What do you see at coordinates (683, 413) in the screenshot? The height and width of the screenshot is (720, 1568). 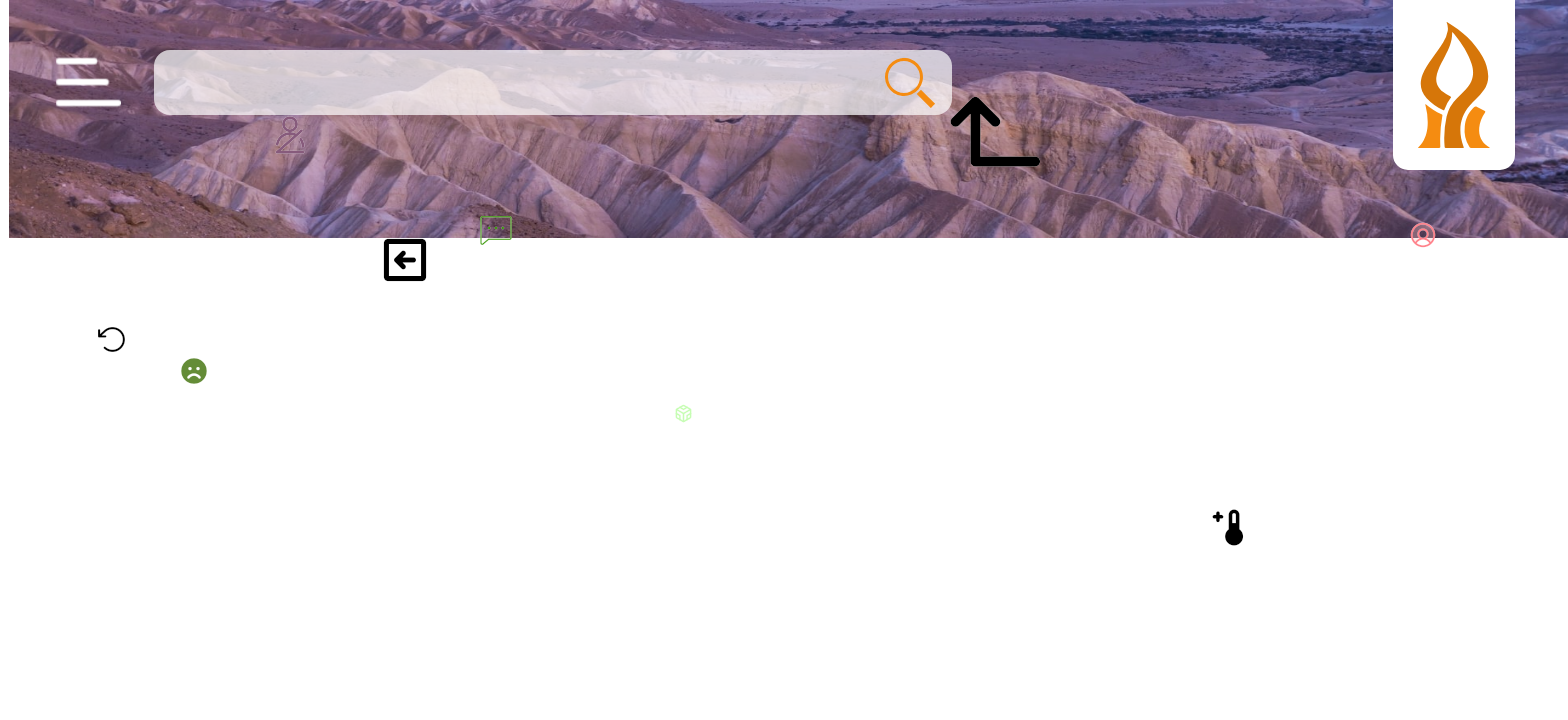 I see `open codesandbox development environment` at bounding box center [683, 413].